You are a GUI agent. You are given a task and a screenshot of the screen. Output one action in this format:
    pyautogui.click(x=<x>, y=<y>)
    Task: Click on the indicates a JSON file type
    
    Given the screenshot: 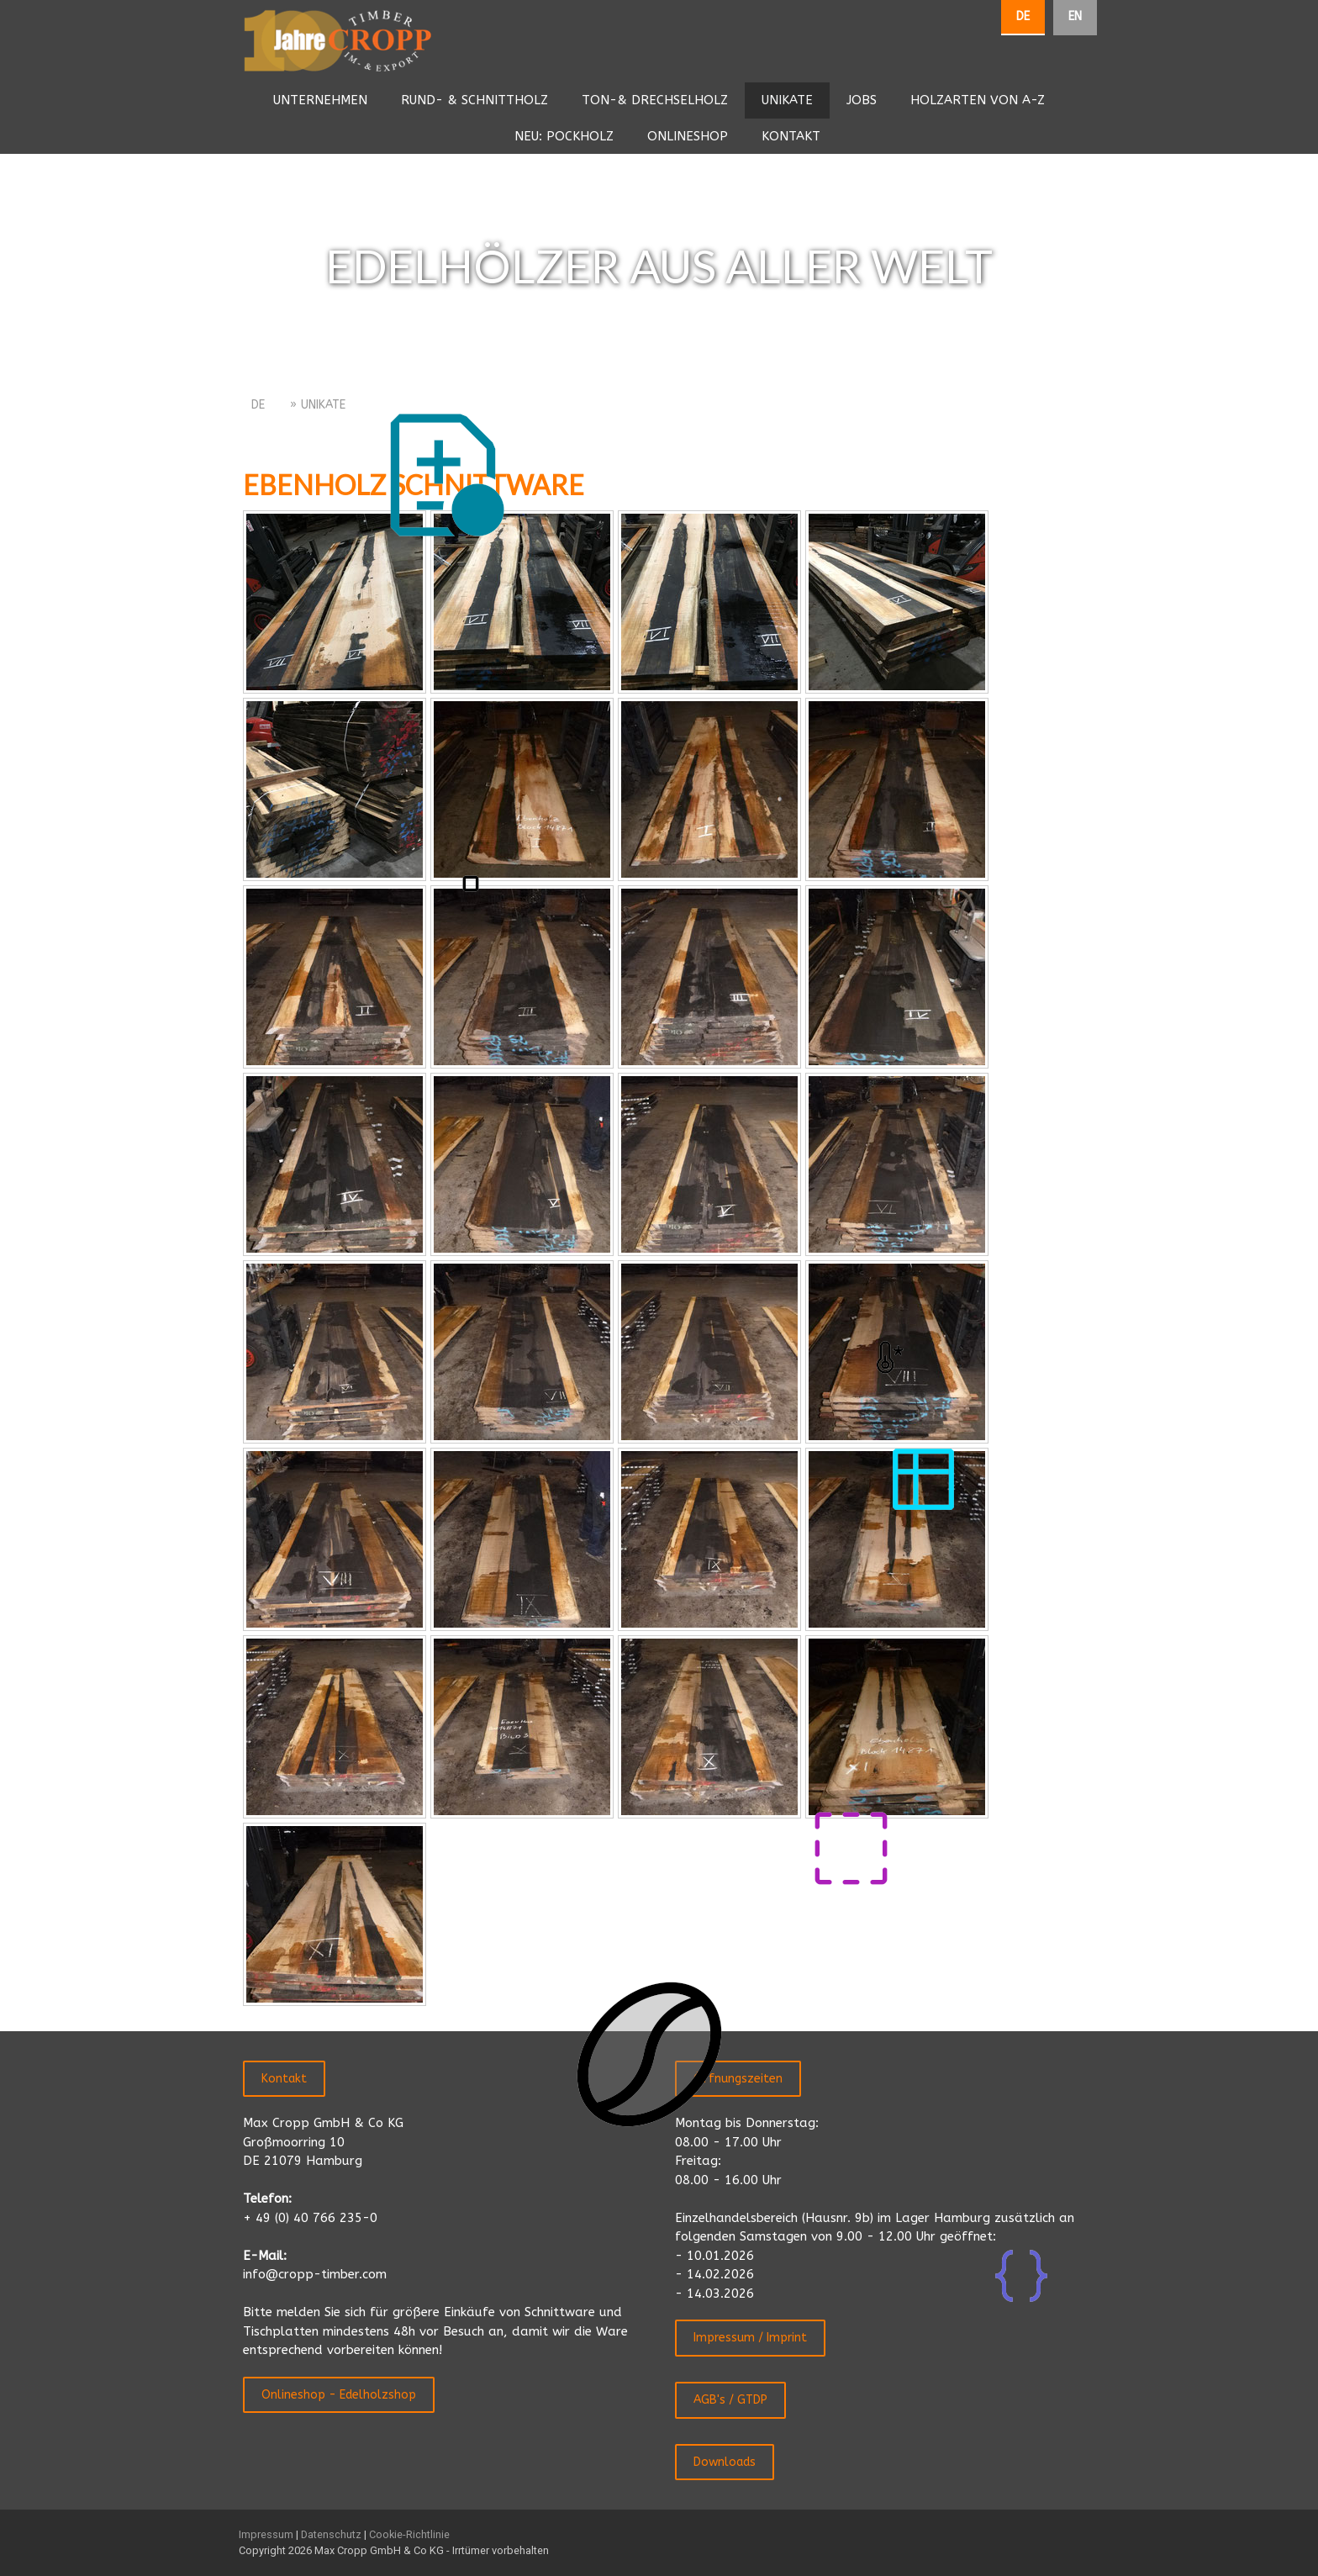 What is the action you would take?
    pyautogui.click(x=1021, y=2276)
    